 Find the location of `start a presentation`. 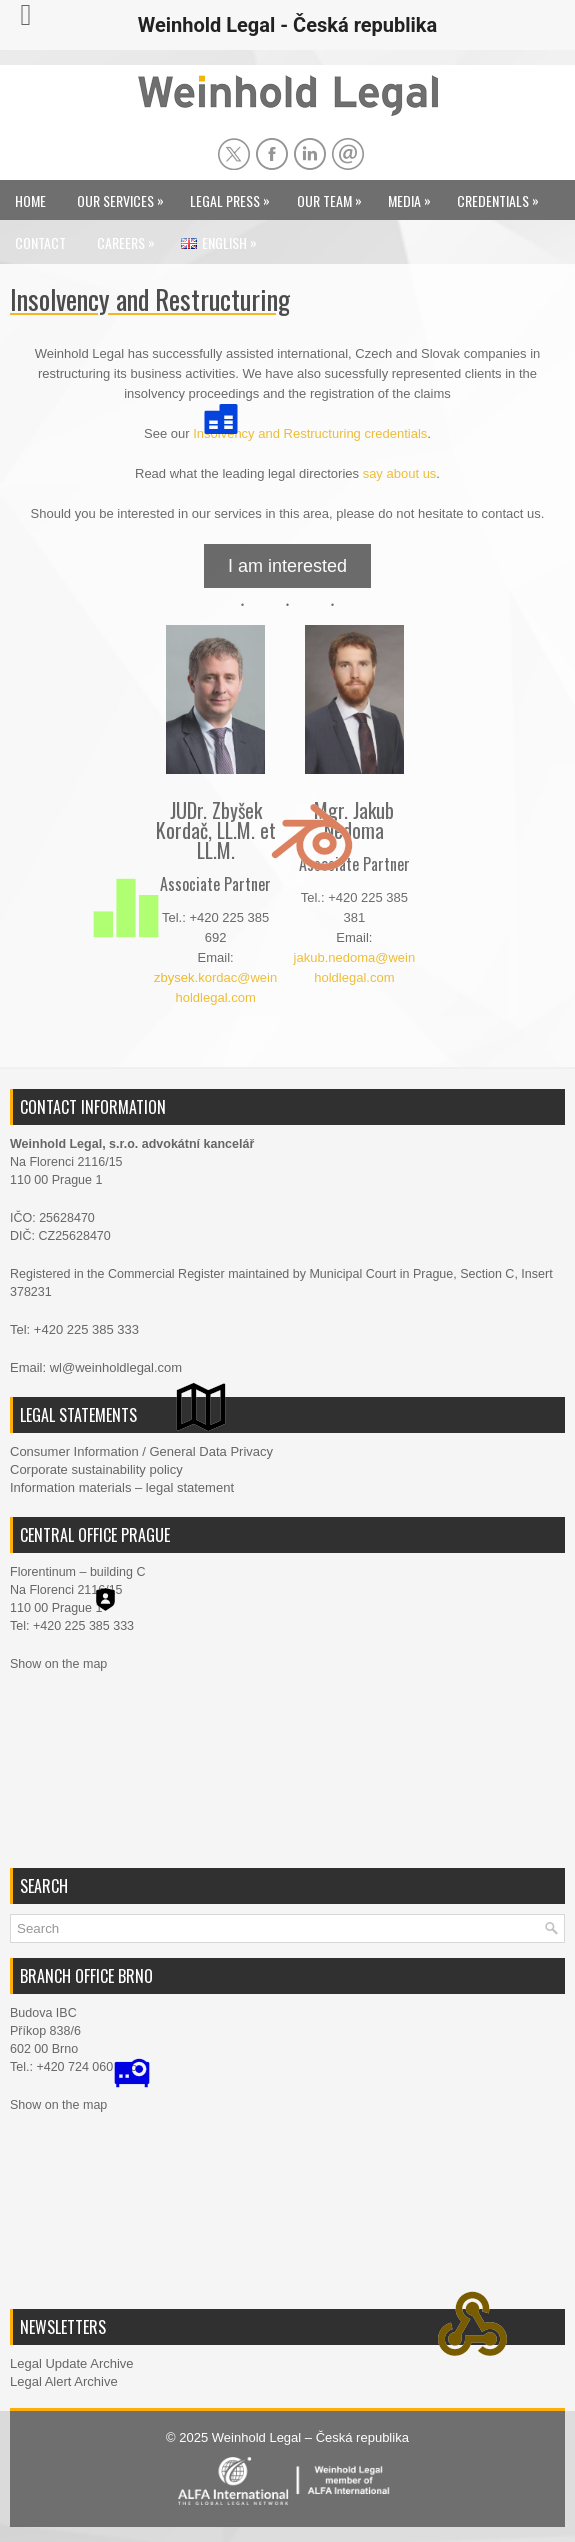

start a presentation is located at coordinates (132, 2073).